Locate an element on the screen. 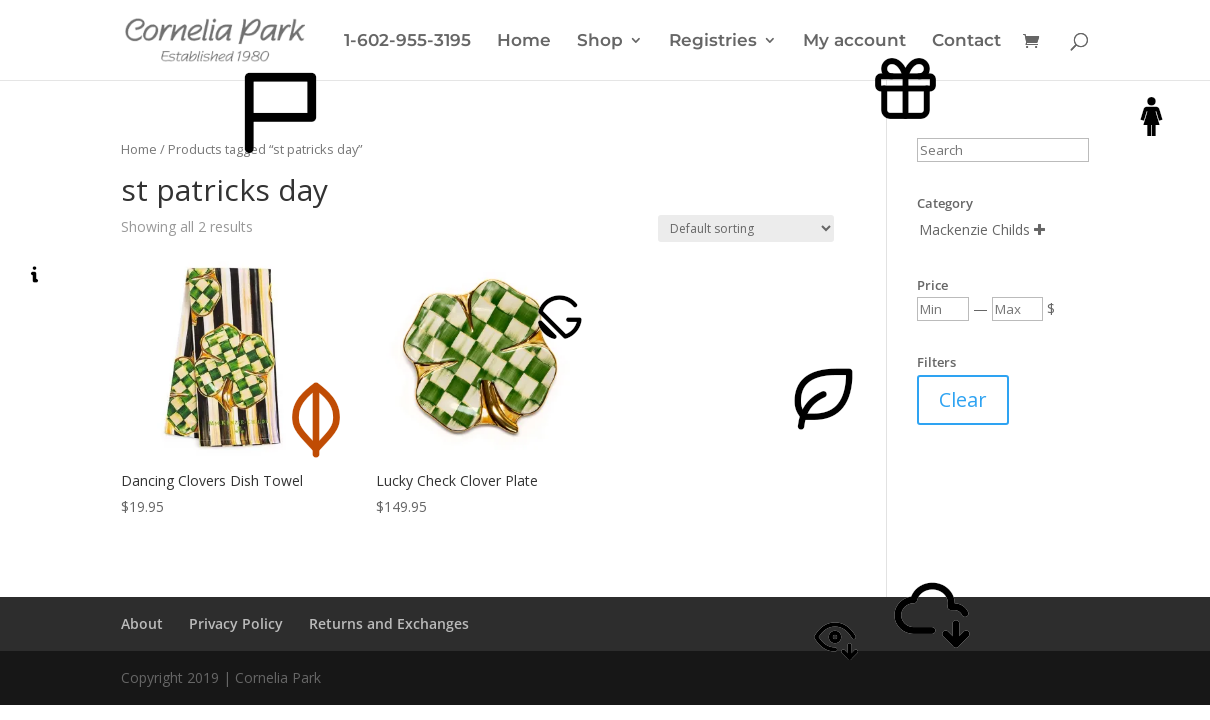 The image size is (1210, 720). view eco-friendly or sustainable options is located at coordinates (823, 397).